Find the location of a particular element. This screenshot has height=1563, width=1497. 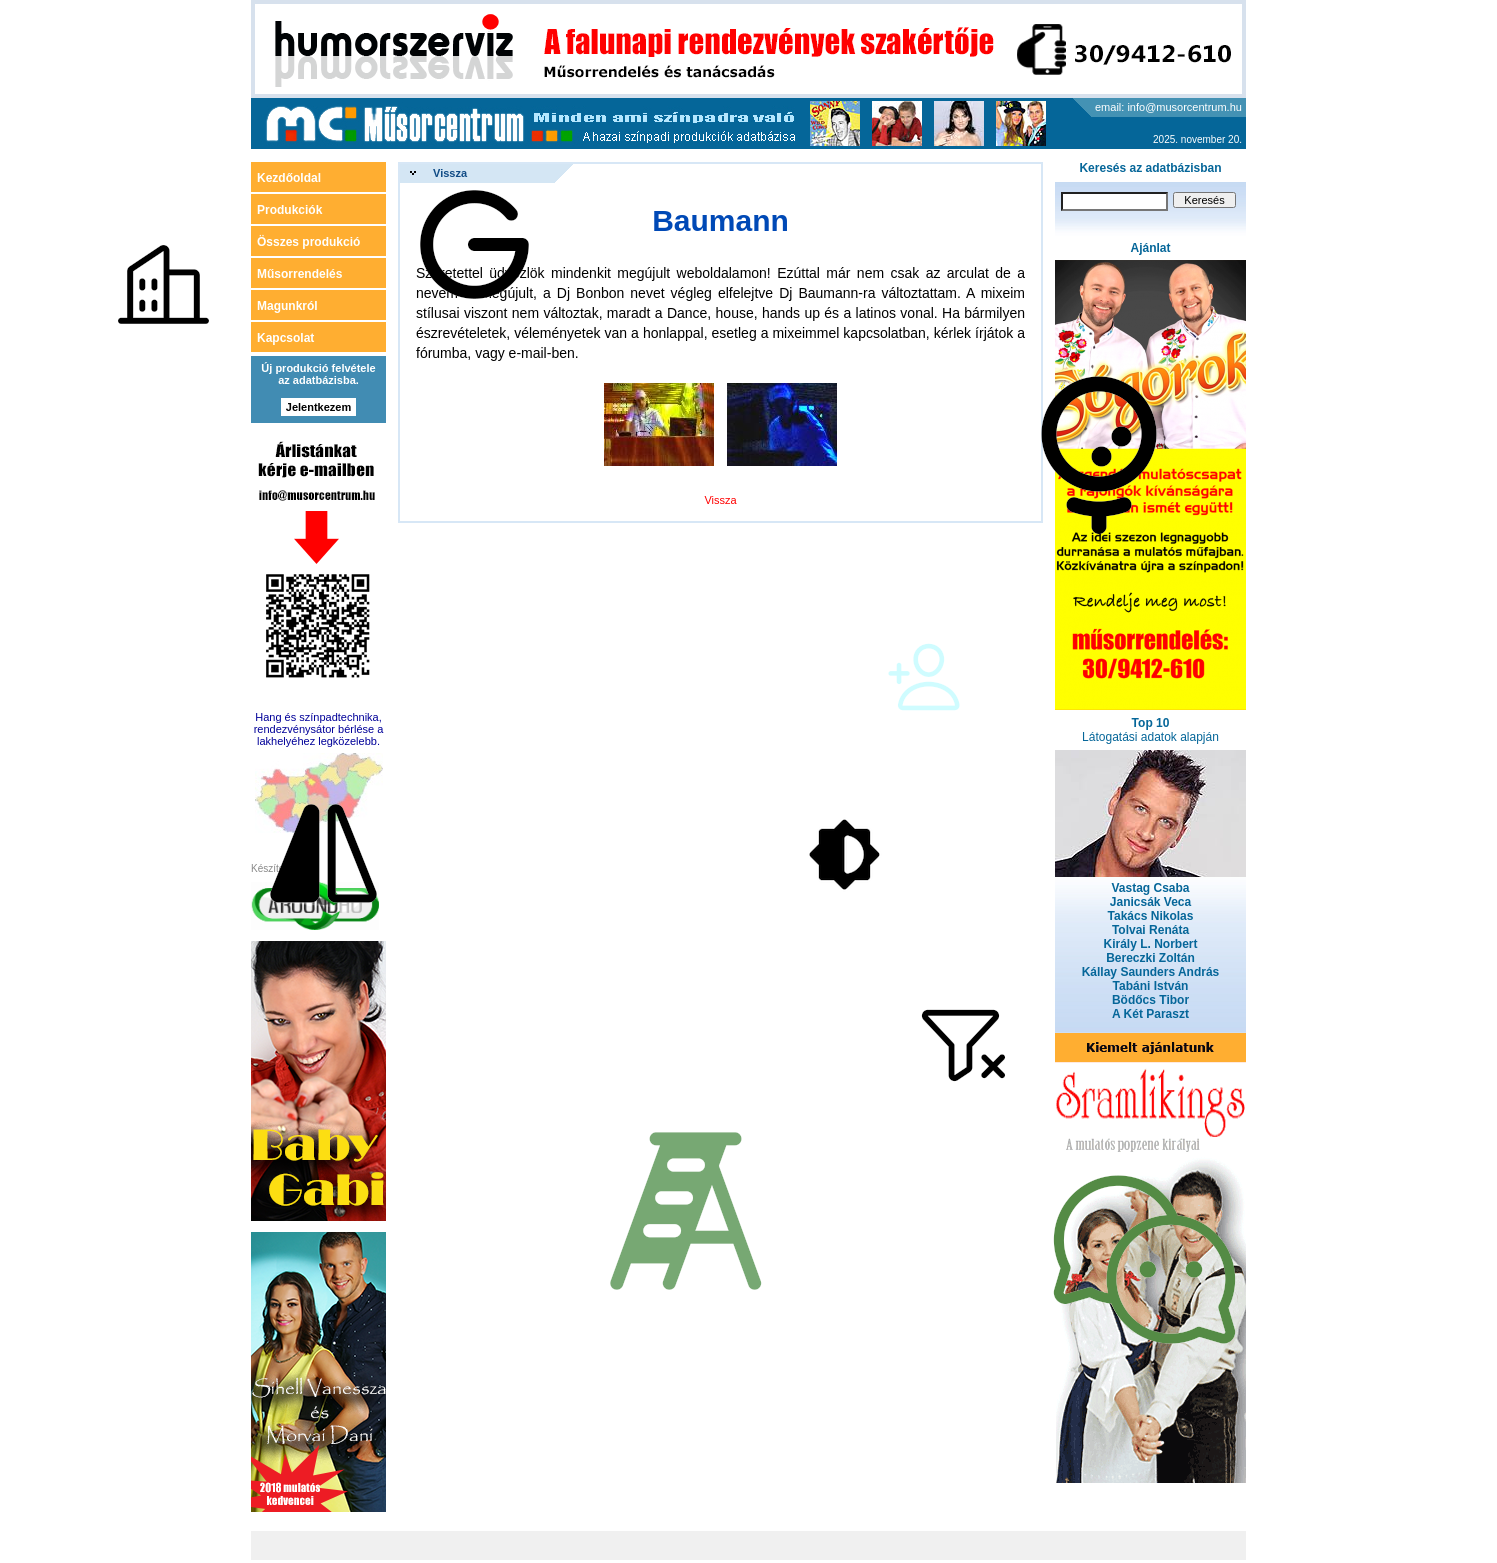

flip image horizontally is located at coordinates (323, 857).